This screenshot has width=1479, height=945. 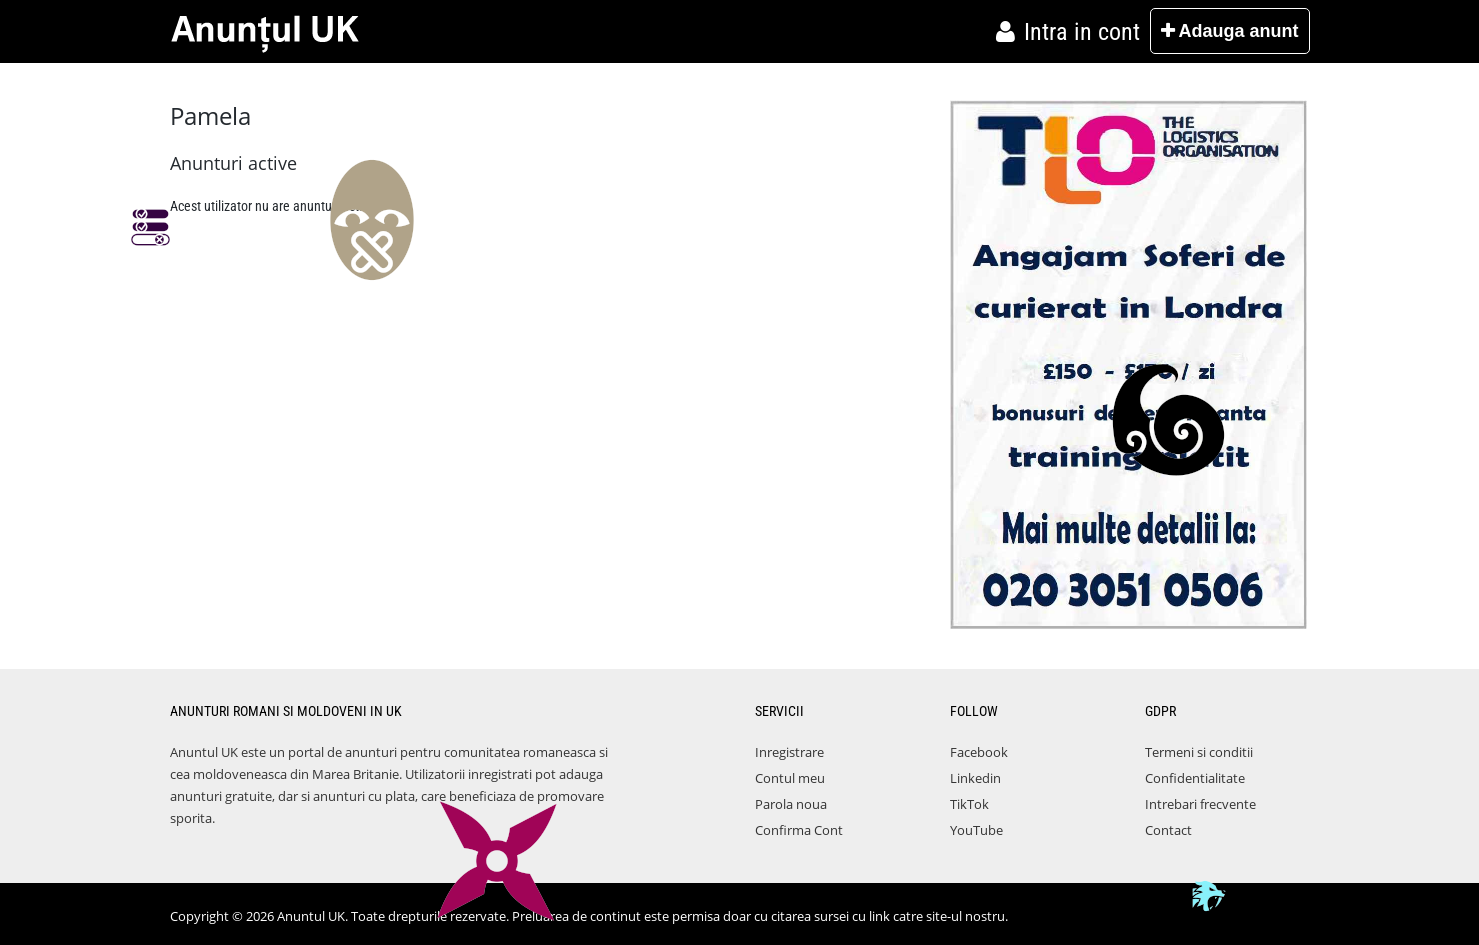 I want to click on select ninja or stealth character class, so click(x=497, y=861).